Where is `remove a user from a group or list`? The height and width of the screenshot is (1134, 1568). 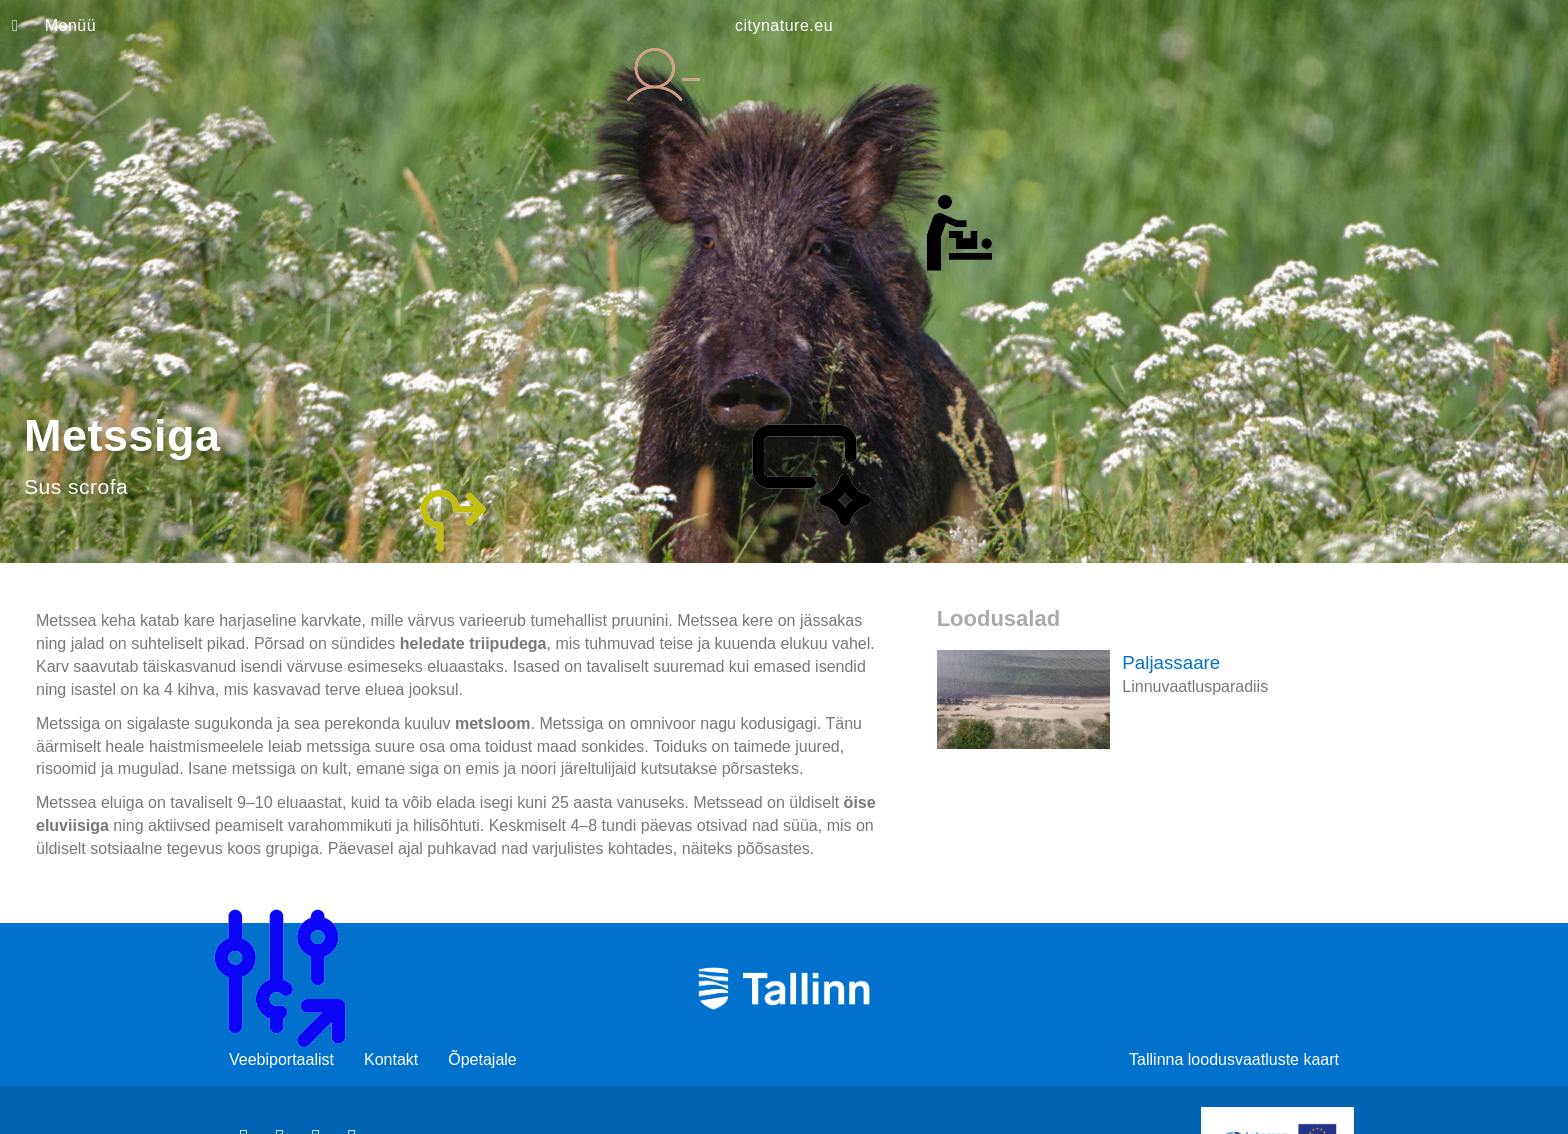 remove a user from a group or list is located at coordinates (661, 77).